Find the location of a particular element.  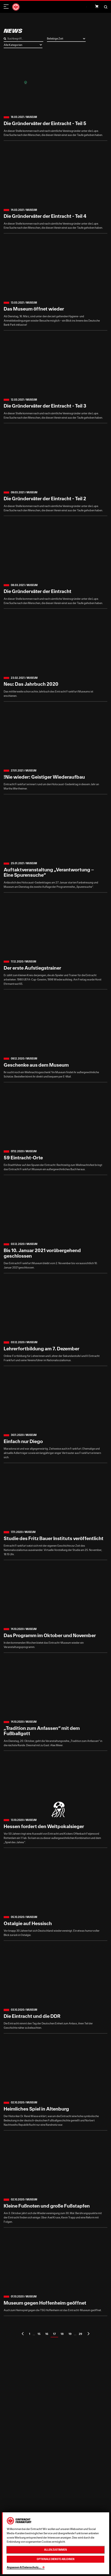

indicates danger or deadly hazard in game is located at coordinates (26, 82).